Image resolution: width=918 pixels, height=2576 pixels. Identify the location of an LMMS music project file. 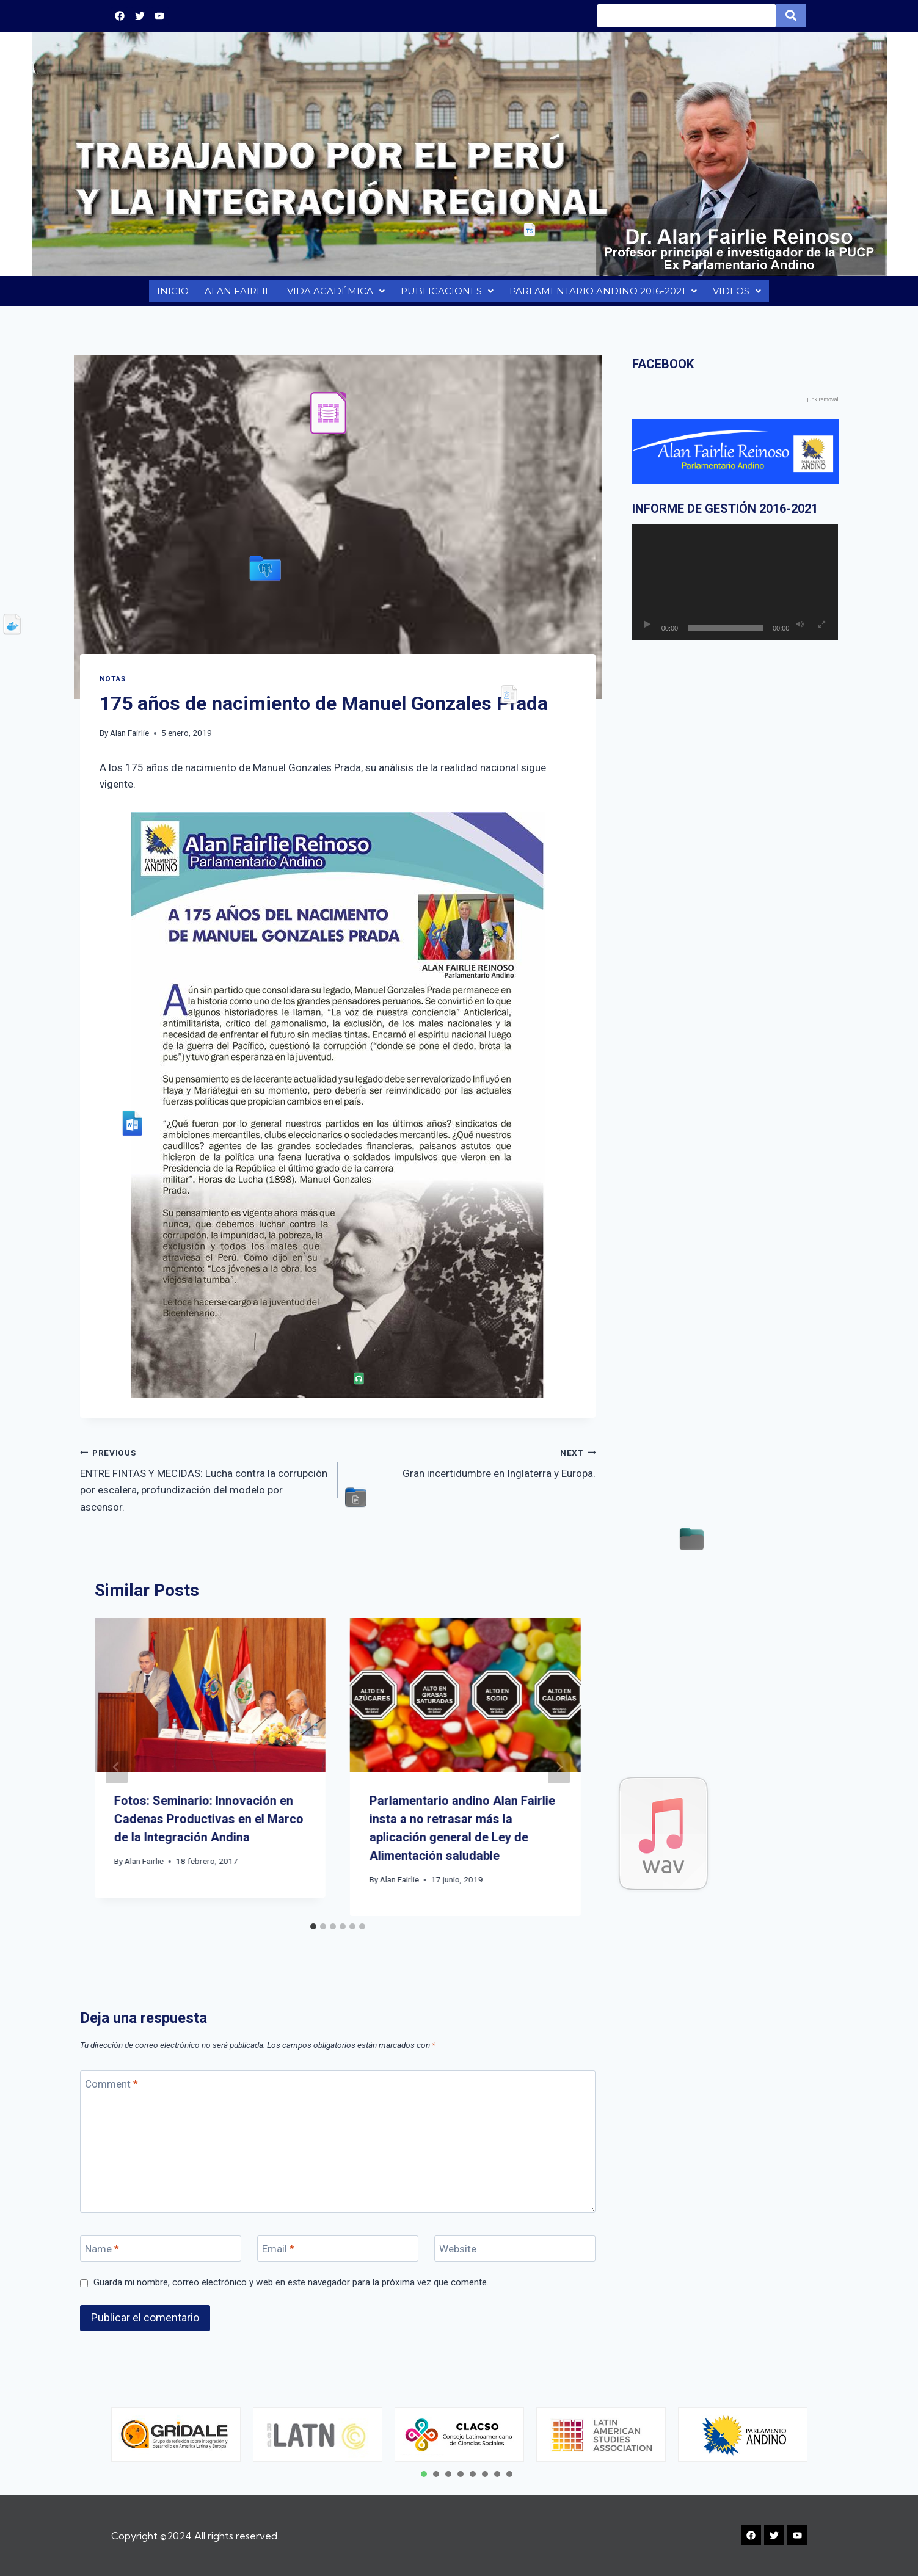
(359, 1378).